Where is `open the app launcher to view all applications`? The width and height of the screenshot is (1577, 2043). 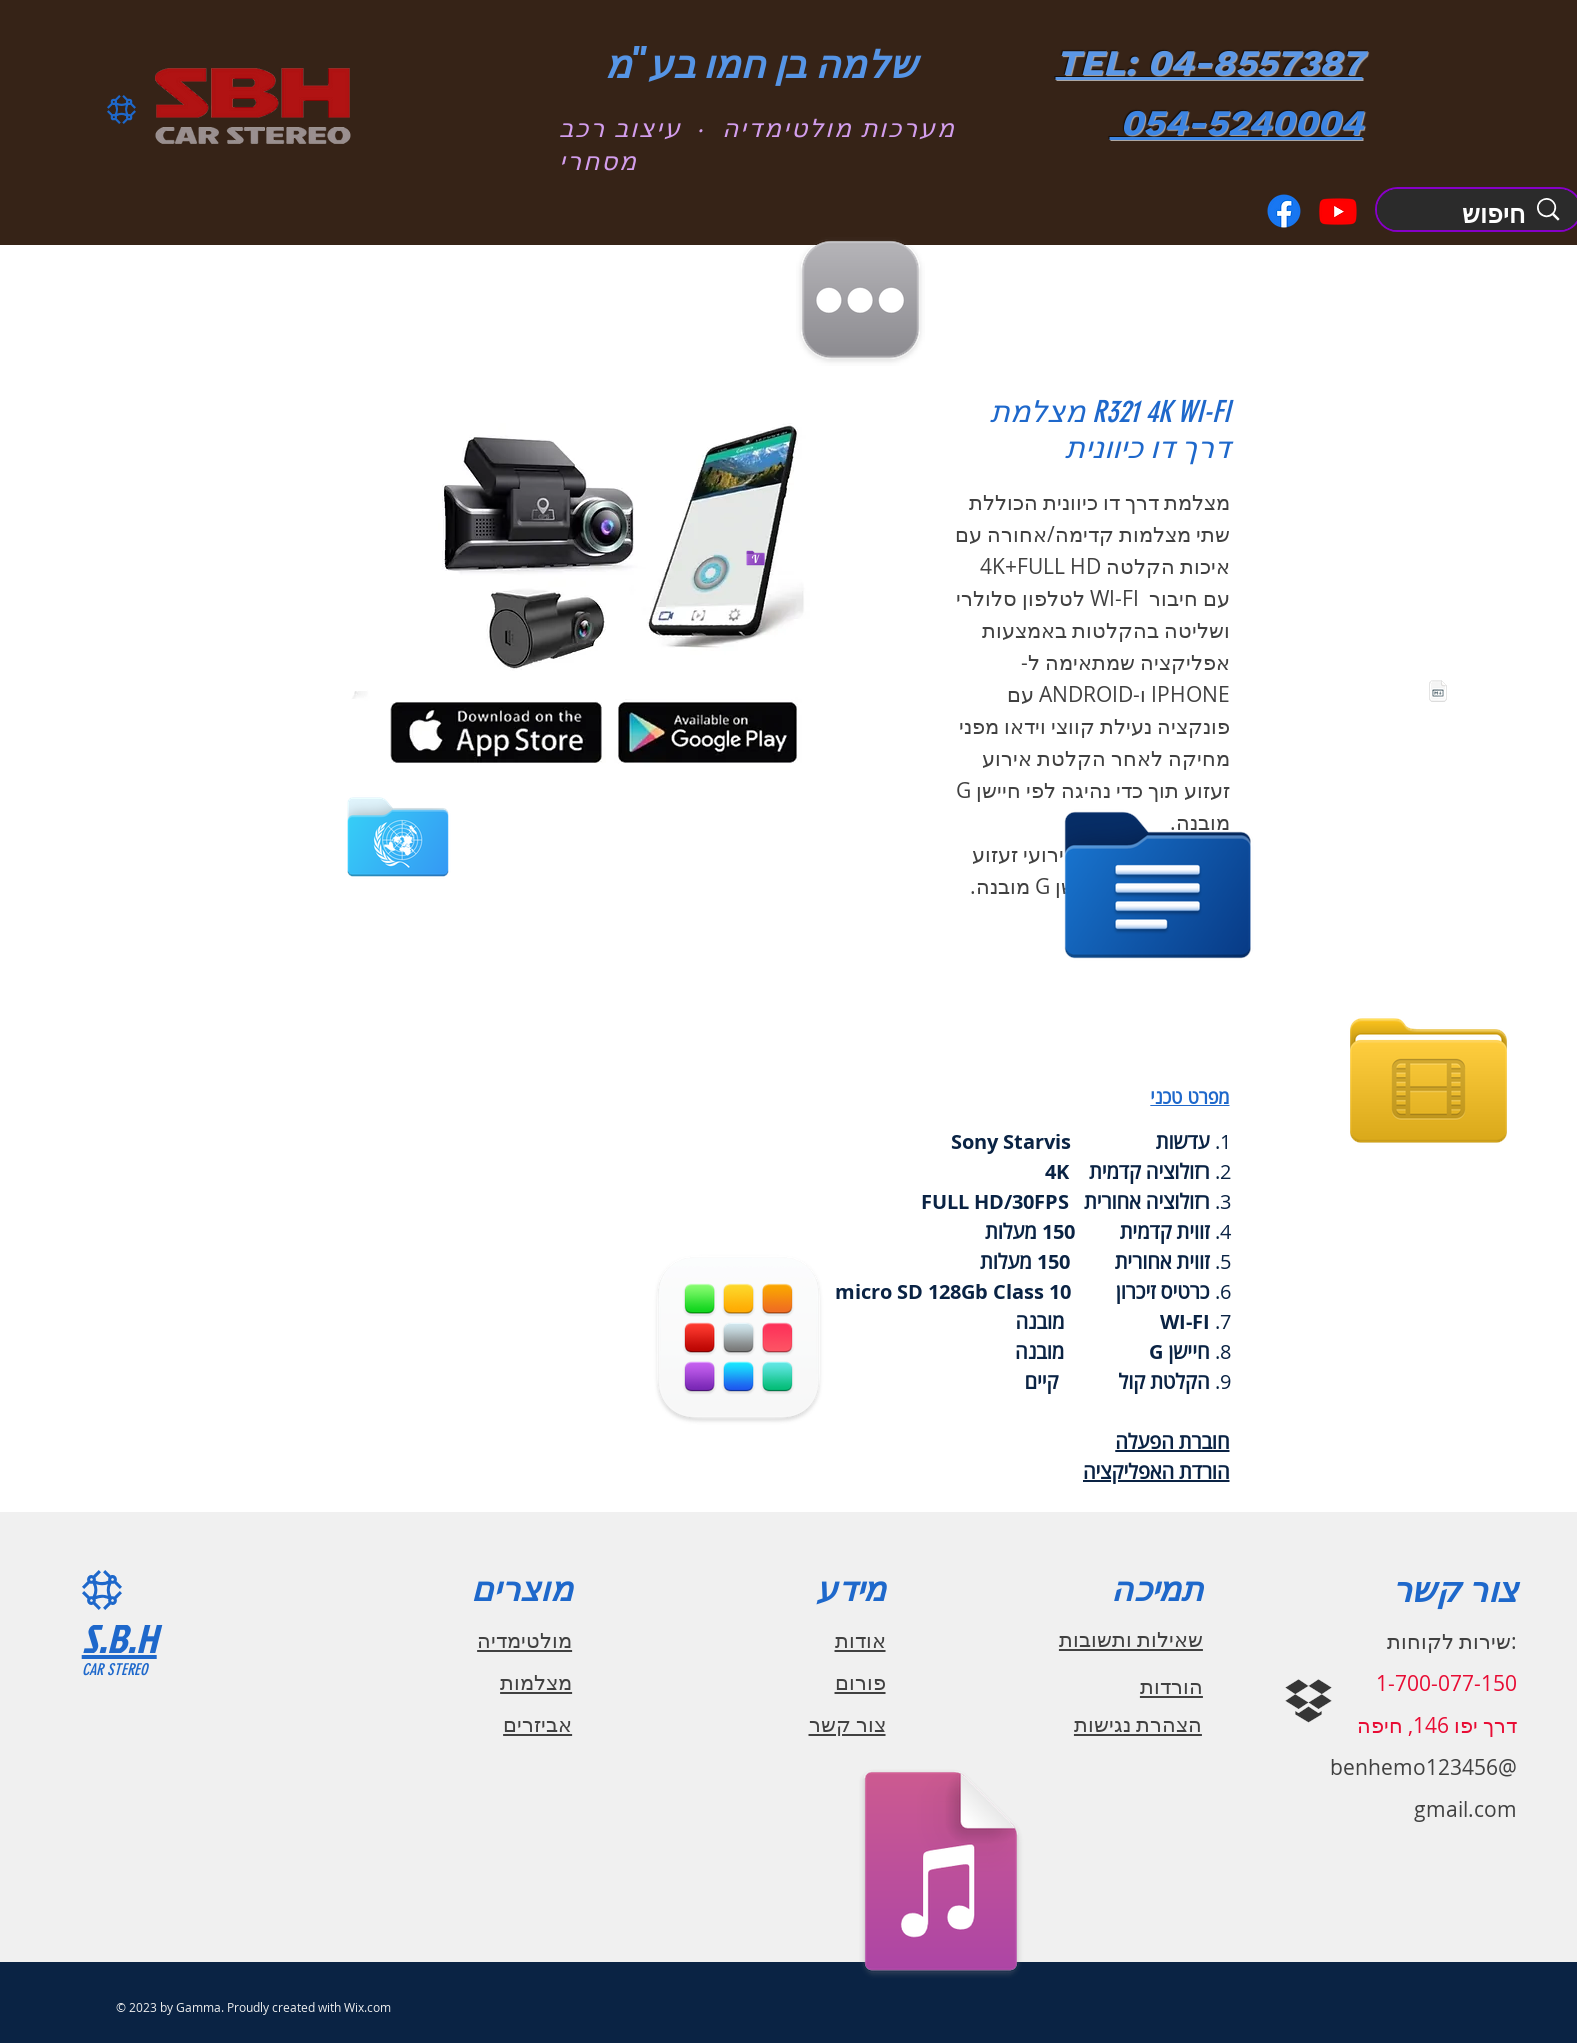
open the app launcher to view all applications is located at coordinates (738, 1337).